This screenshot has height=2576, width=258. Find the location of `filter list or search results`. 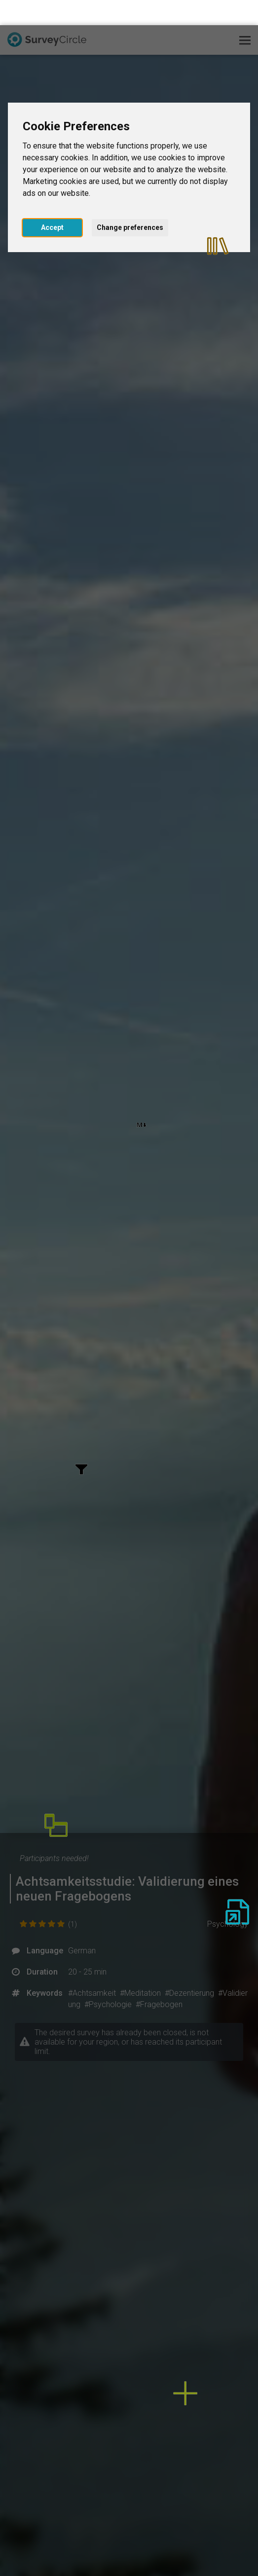

filter list or search results is located at coordinates (81, 1469).